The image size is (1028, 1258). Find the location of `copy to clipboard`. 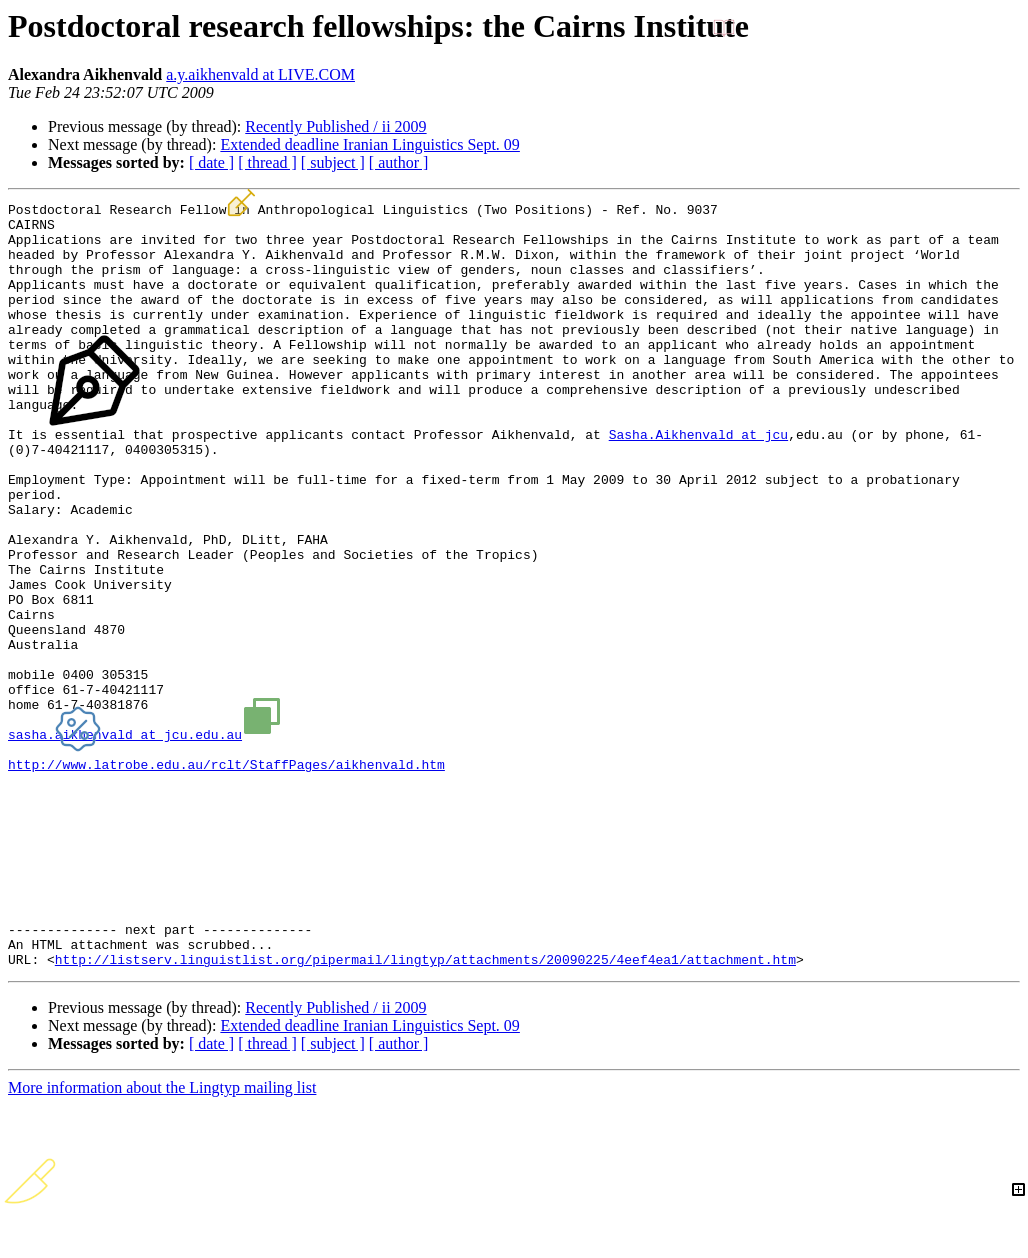

copy to clipboard is located at coordinates (262, 716).